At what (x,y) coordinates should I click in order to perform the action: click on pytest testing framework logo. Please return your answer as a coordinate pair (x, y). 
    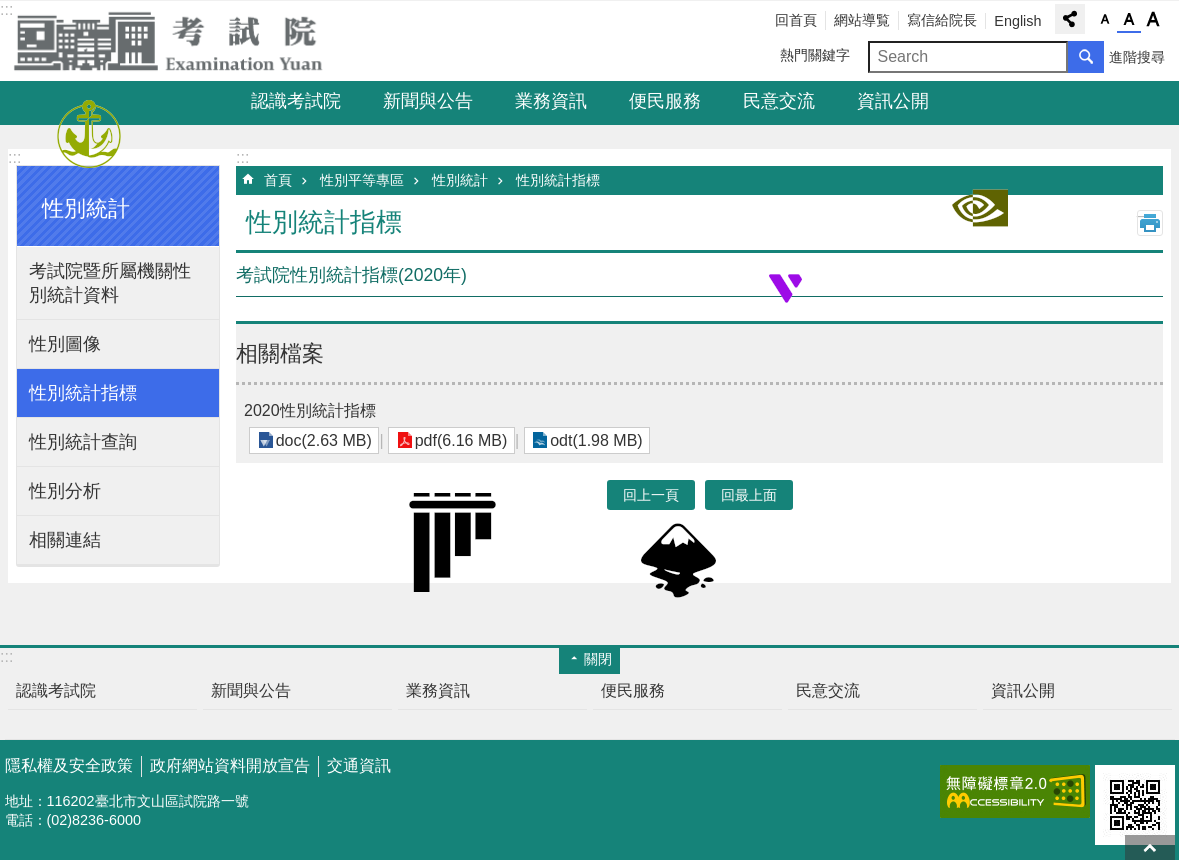
    Looking at the image, I should click on (452, 542).